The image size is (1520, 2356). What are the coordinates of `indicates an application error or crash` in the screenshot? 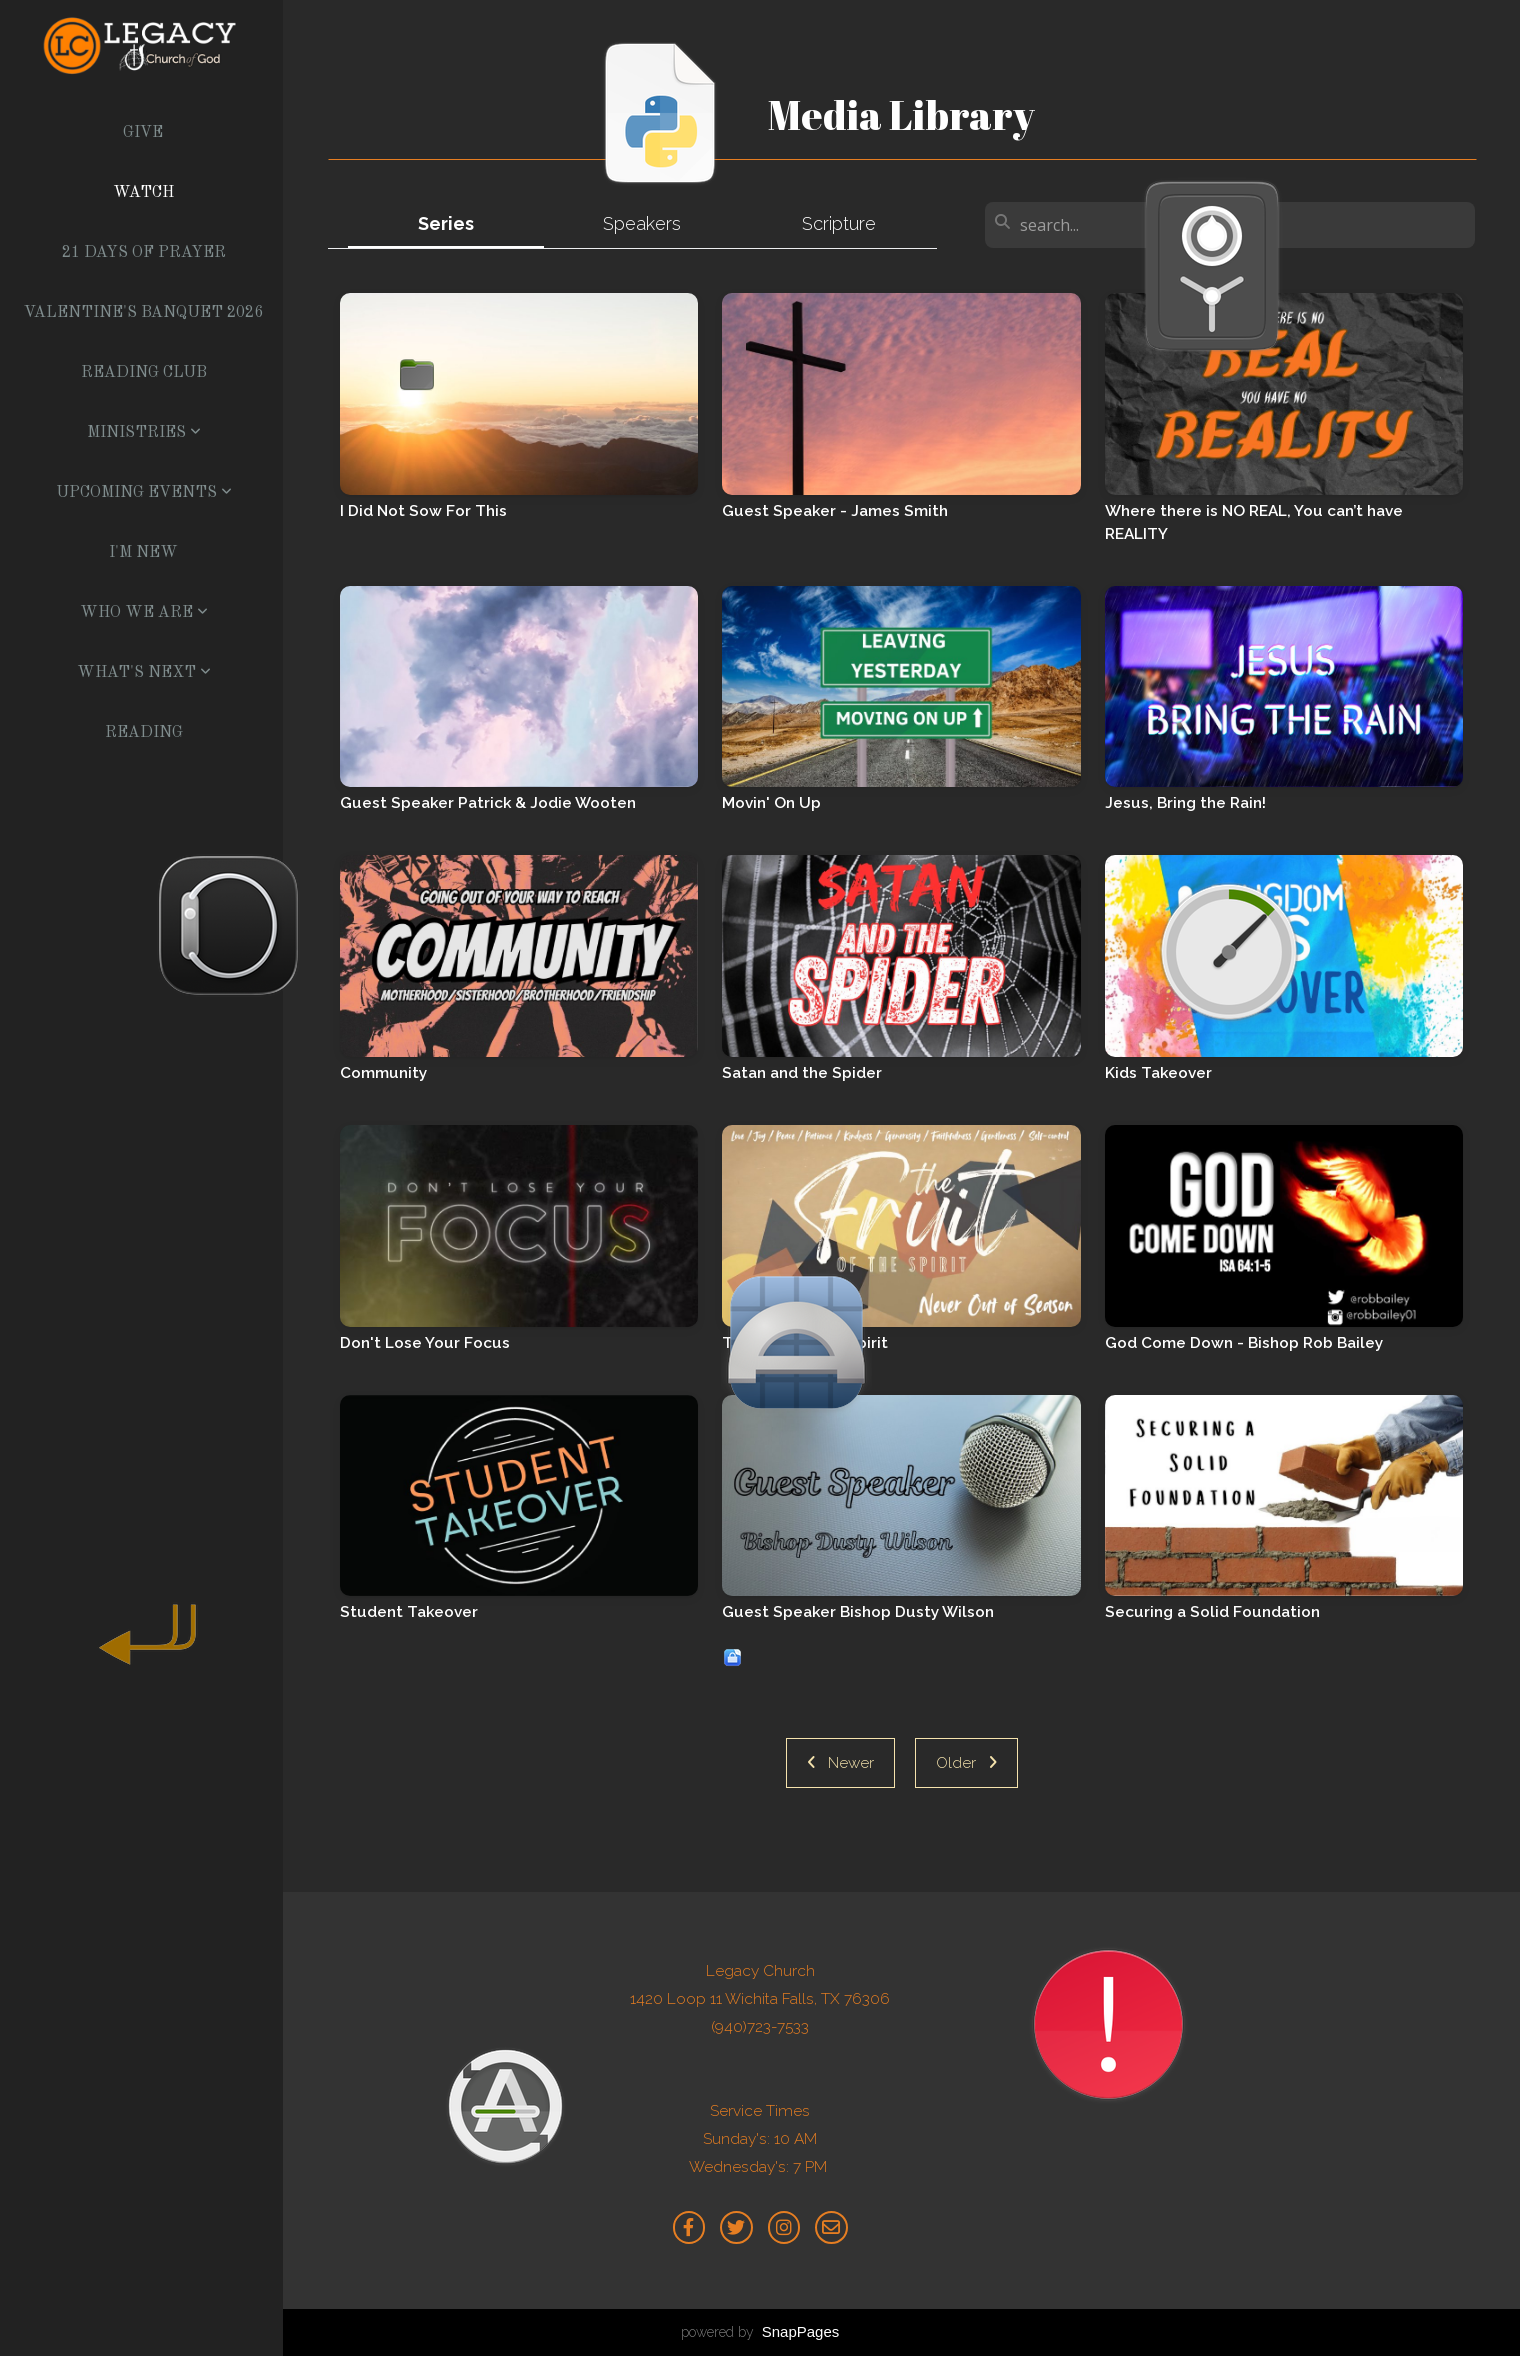 It's located at (1108, 2024).